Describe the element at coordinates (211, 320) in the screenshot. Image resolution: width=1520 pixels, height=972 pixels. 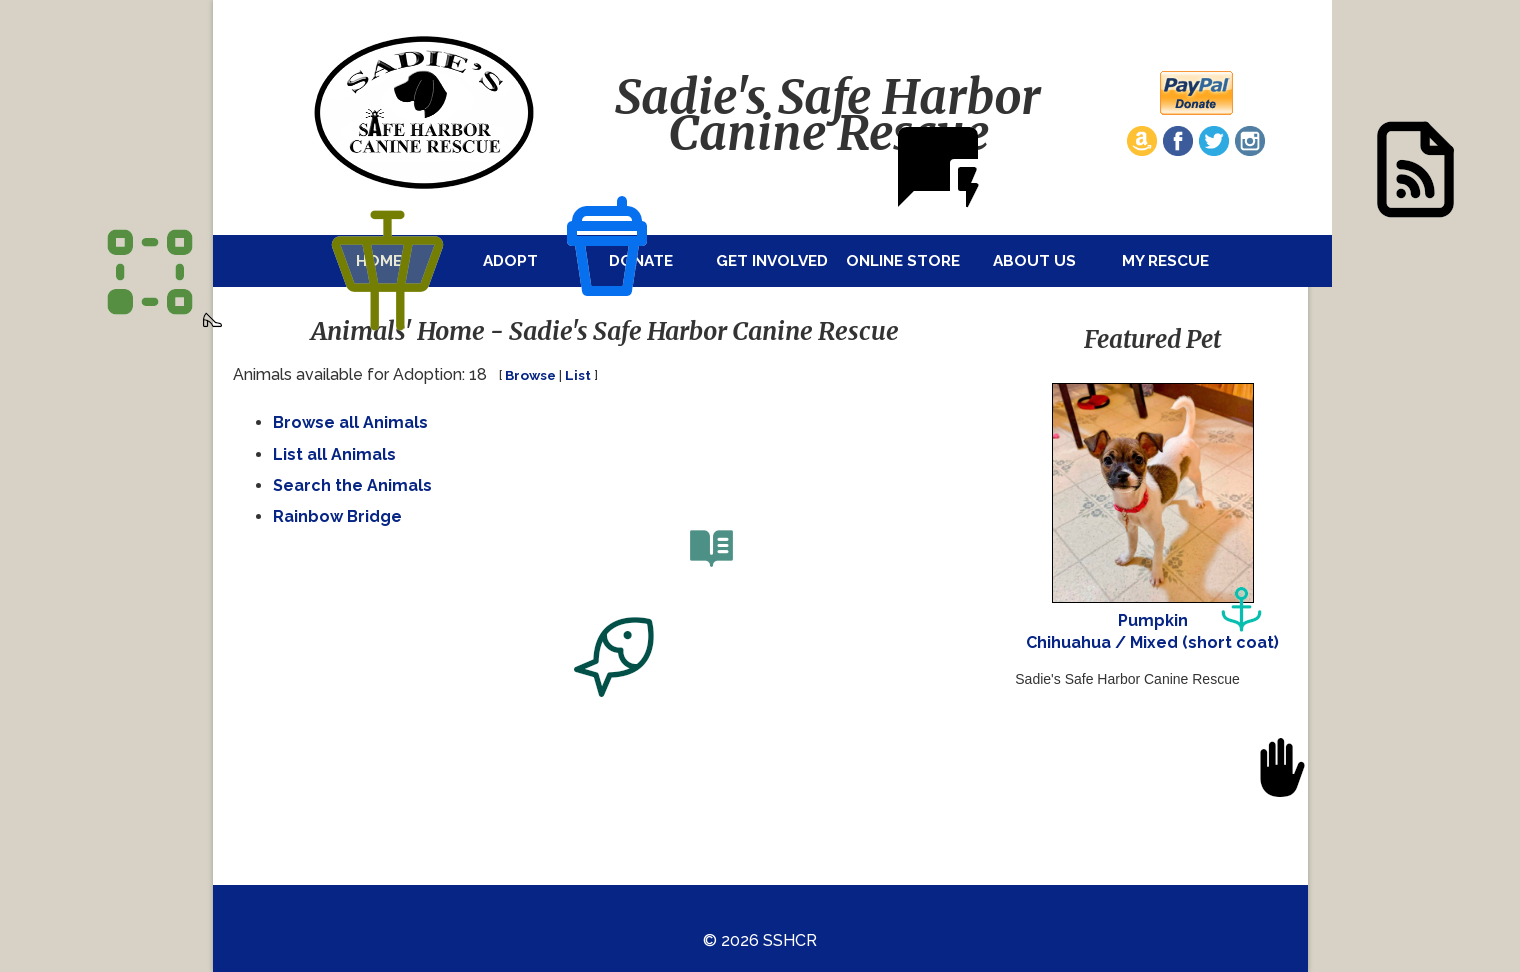
I see `browse women's footwear category` at that location.